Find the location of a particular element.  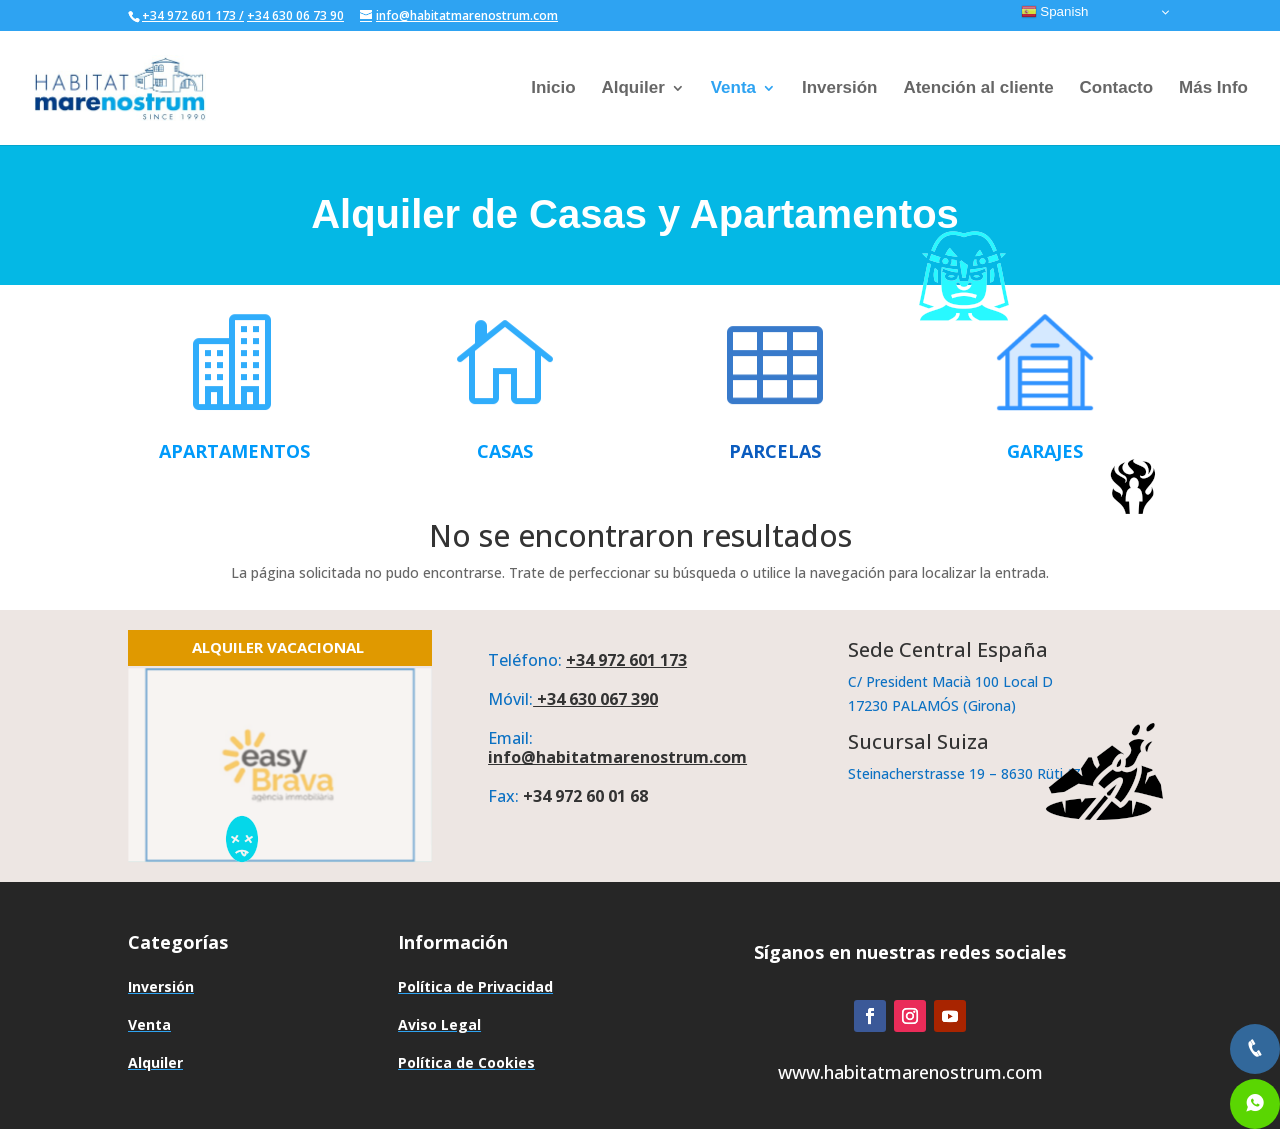

indicates game over or player death is located at coordinates (242, 839).